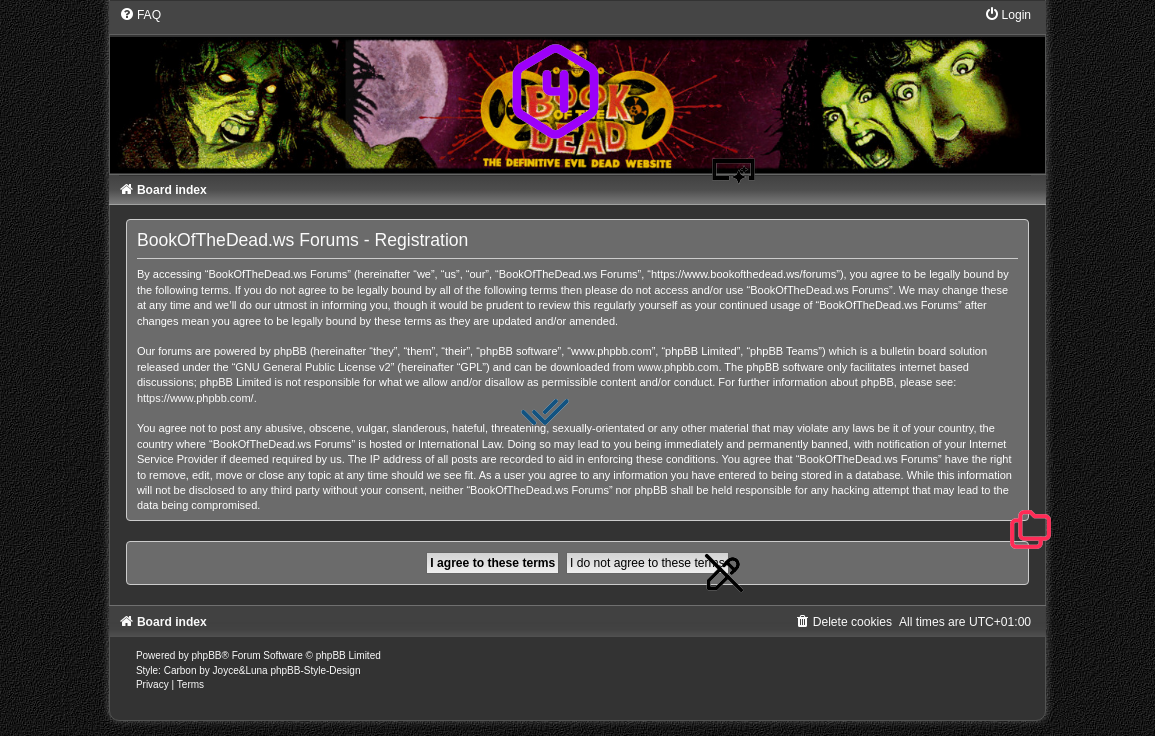 The image size is (1155, 736). What do you see at coordinates (555, 91) in the screenshot?
I see `step 4 in a multi-step process` at bounding box center [555, 91].